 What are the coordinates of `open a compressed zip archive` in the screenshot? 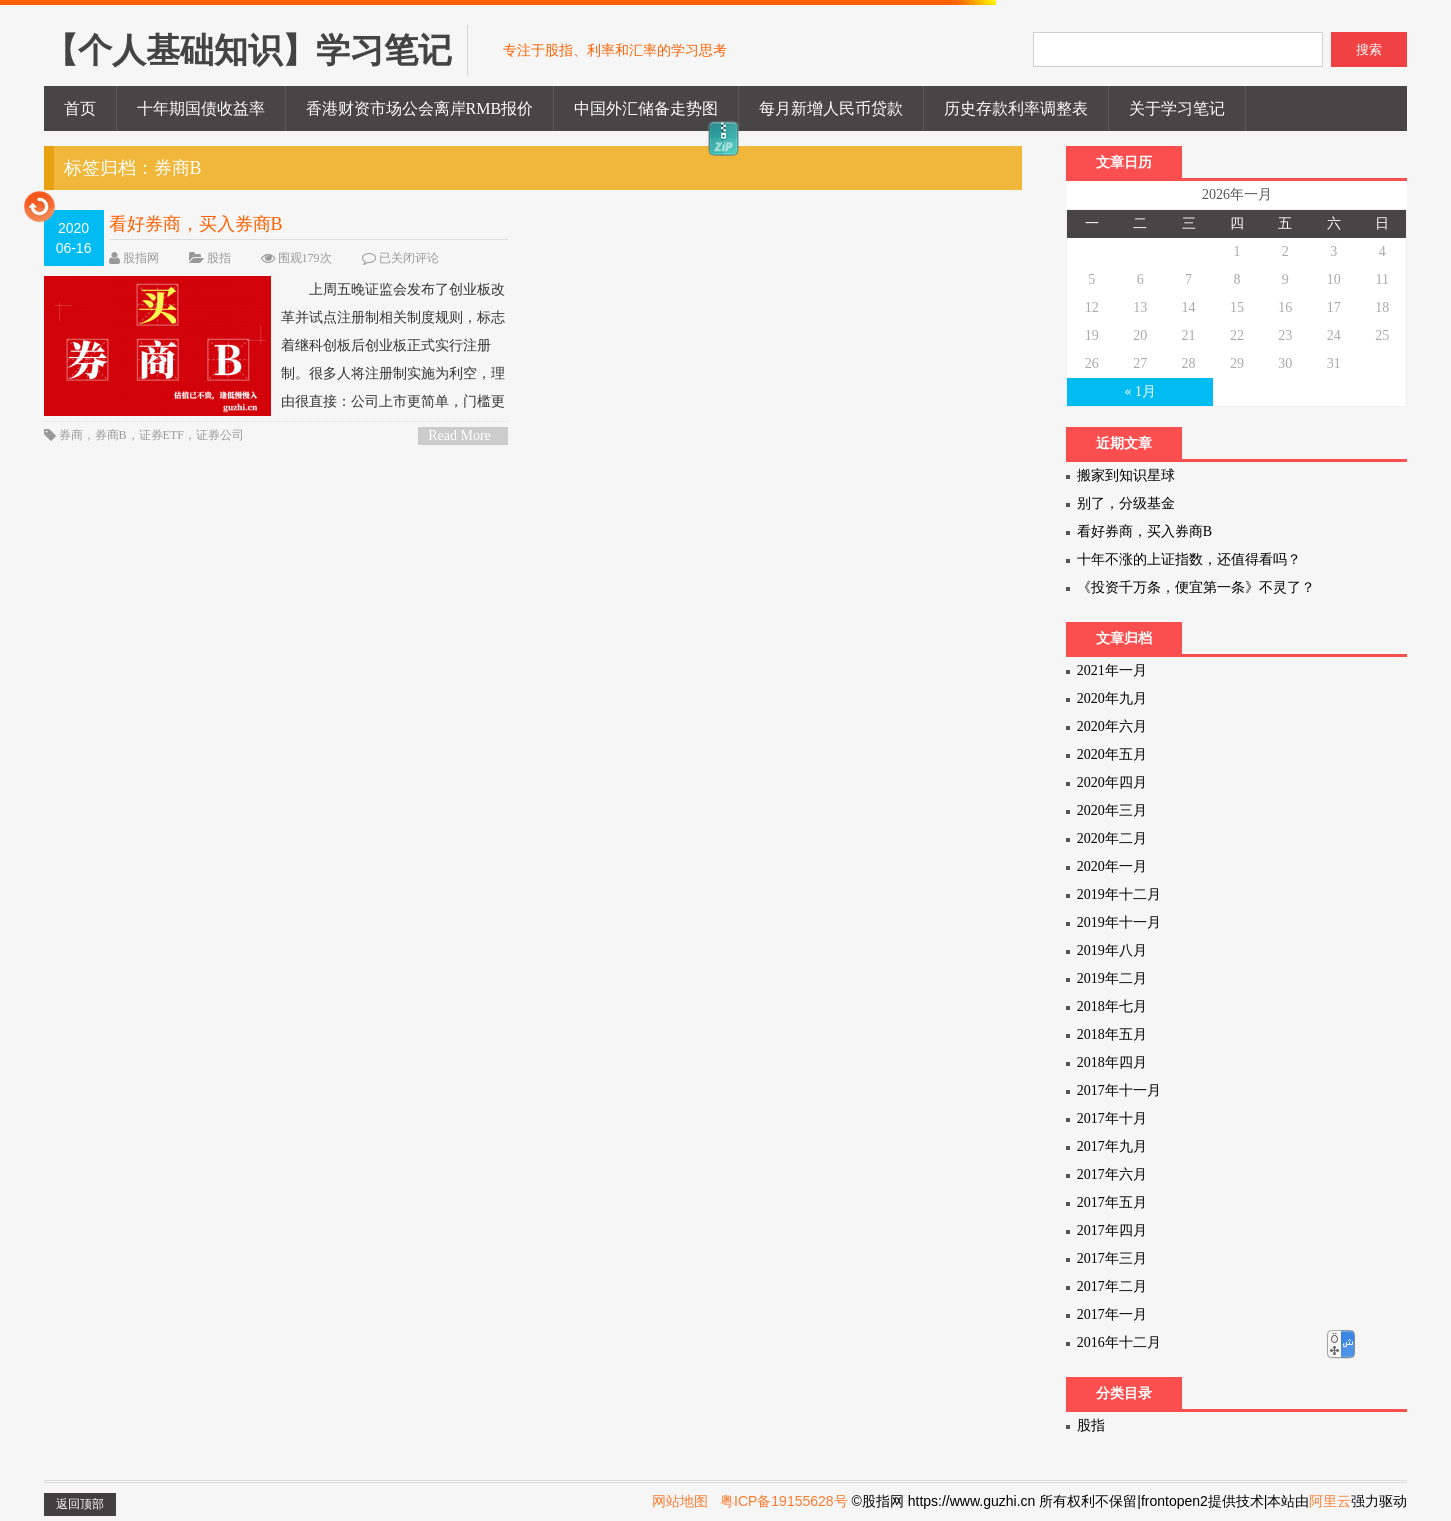 It's located at (723, 138).